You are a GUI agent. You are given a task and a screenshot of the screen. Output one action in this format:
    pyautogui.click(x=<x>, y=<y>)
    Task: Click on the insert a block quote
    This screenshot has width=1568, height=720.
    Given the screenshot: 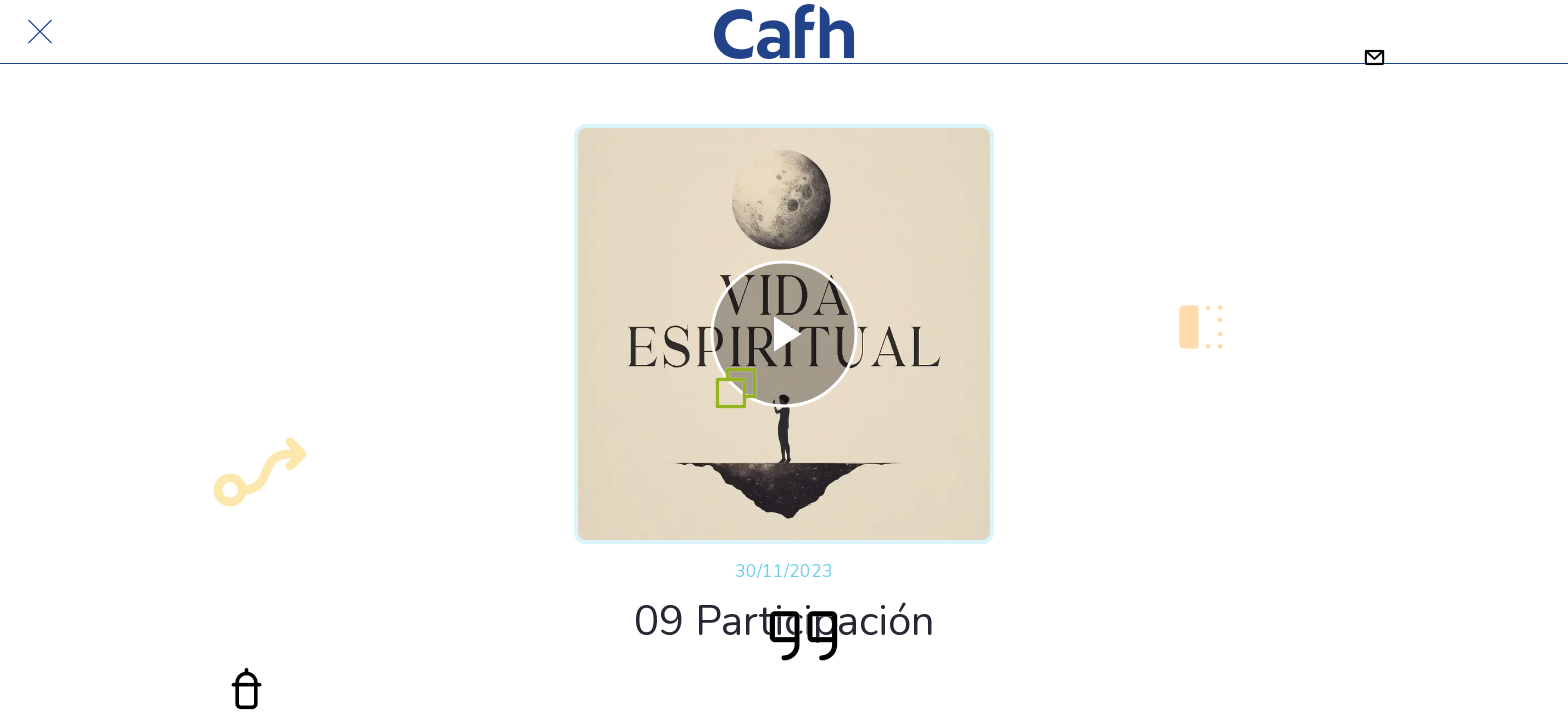 What is the action you would take?
    pyautogui.click(x=803, y=634)
    